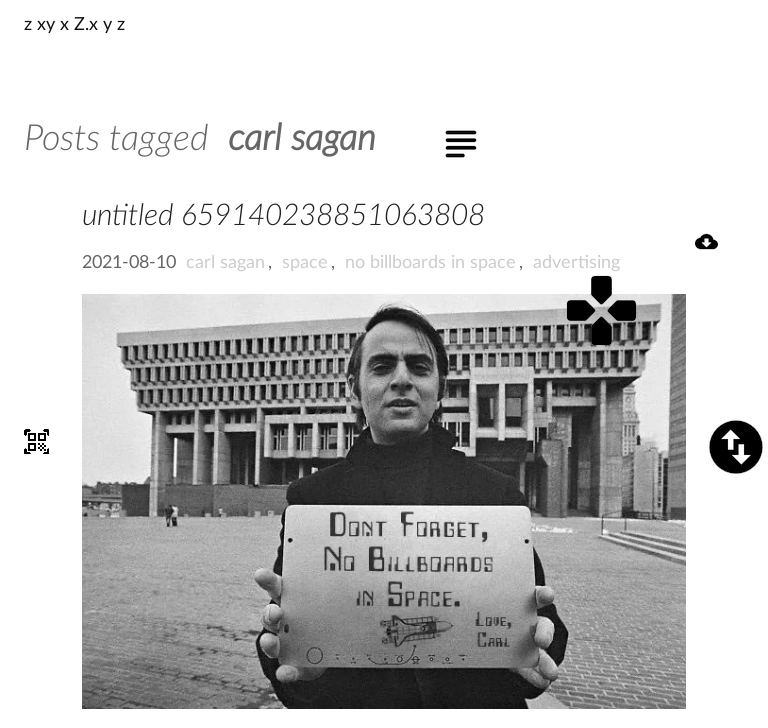 Image resolution: width=768 pixels, height=728 pixels. Describe the element at coordinates (37, 442) in the screenshot. I see `scan a QR code` at that location.